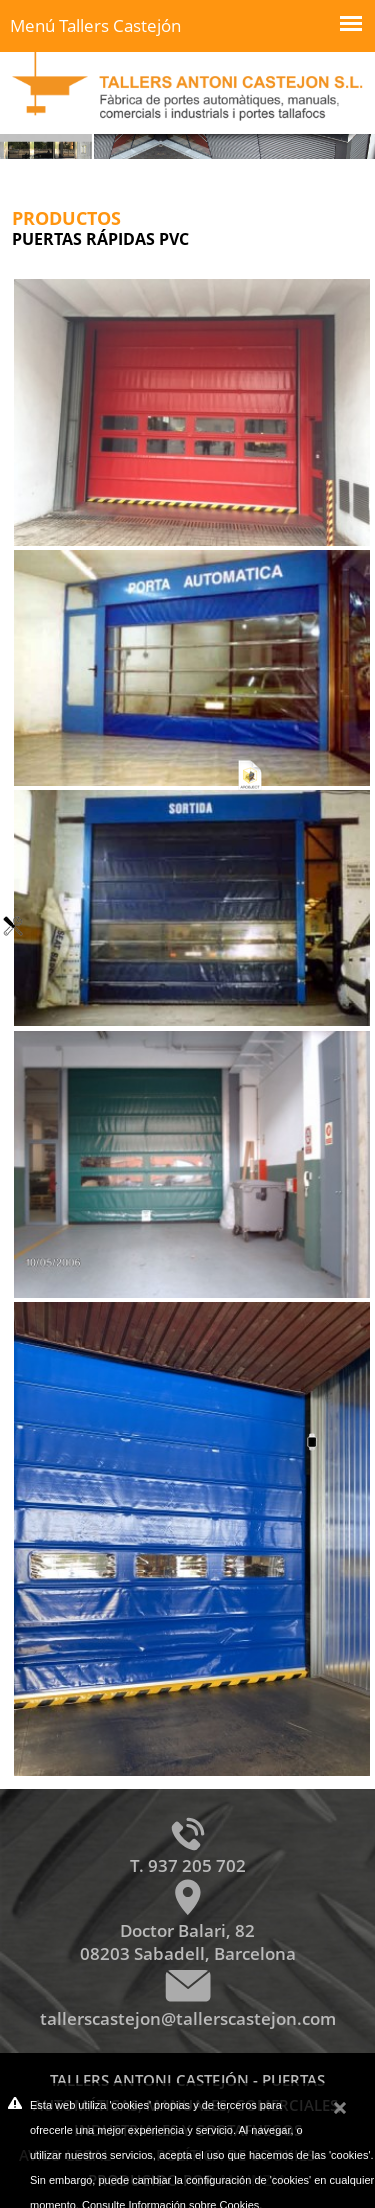  Describe the element at coordinates (312, 1442) in the screenshot. I see `apple watch series 2 device icon` at that location.